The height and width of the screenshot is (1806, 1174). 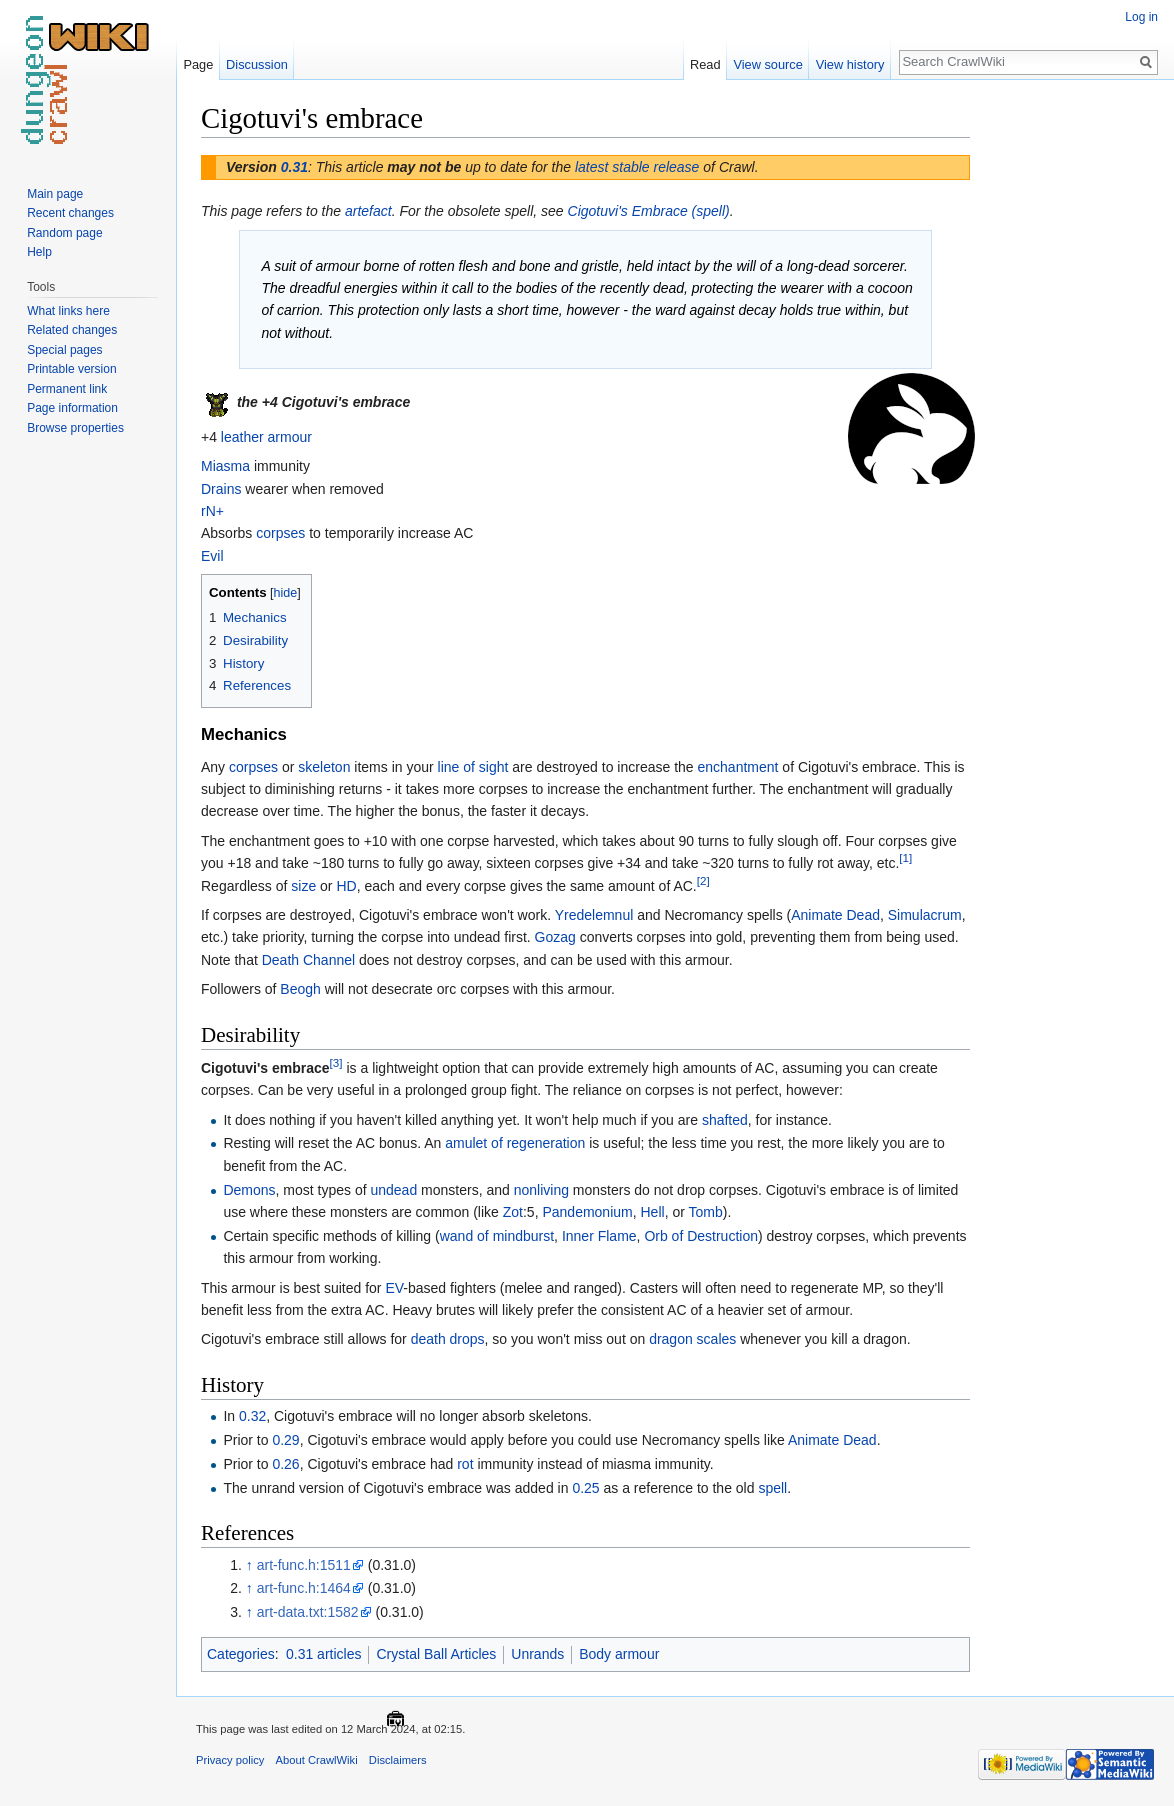 I want to click on coderabbit logo - ai-powered code review platform, so click(x=911, y=428).